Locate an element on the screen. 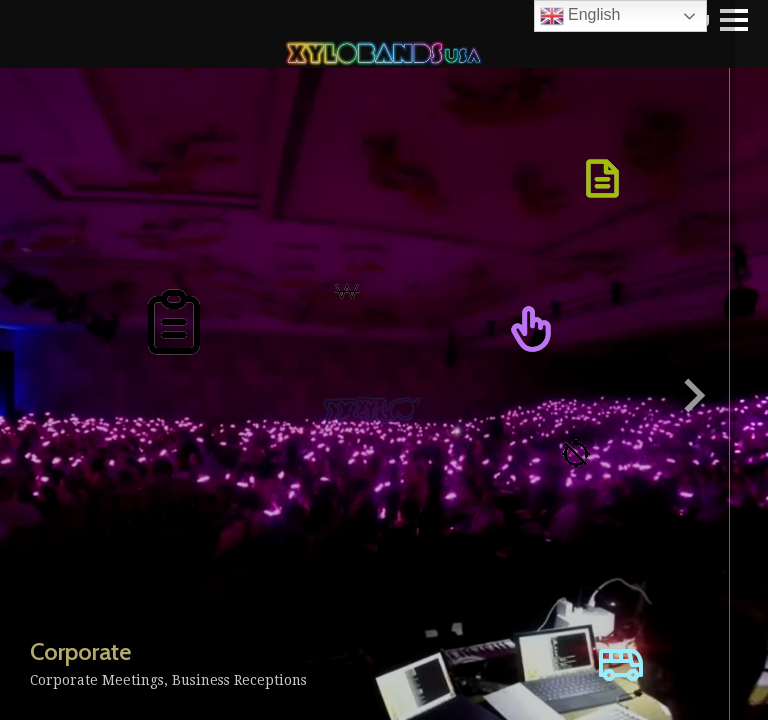 This screenshot has width=768, height=720. view document or text file is located at coordinates (602, 178).